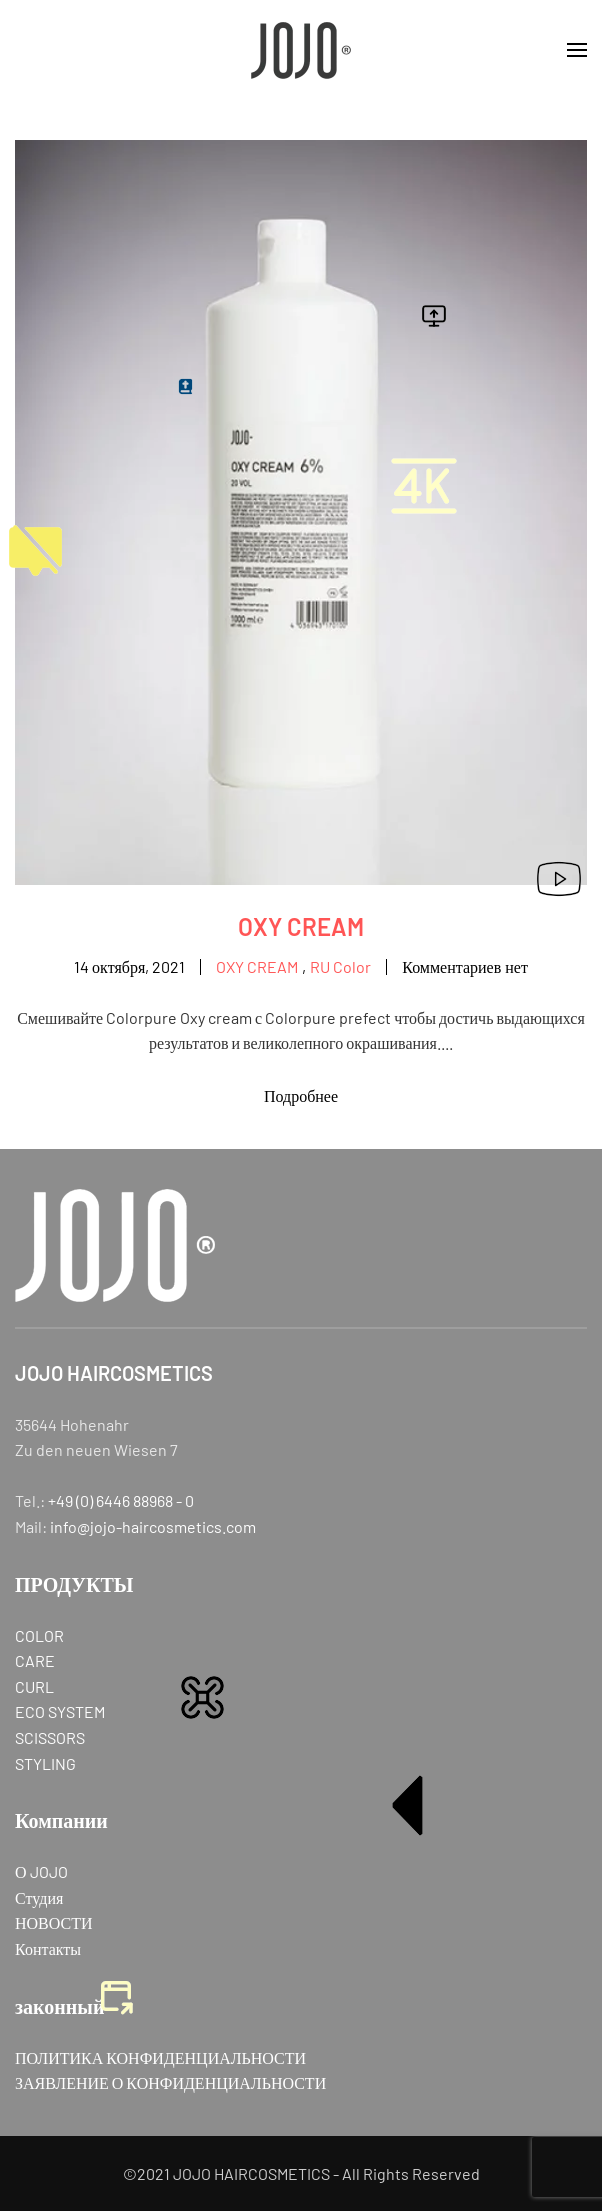  Describe the element at coordinates (434, 316) in the screenshot. I see `upload file to display or screen` at that location.